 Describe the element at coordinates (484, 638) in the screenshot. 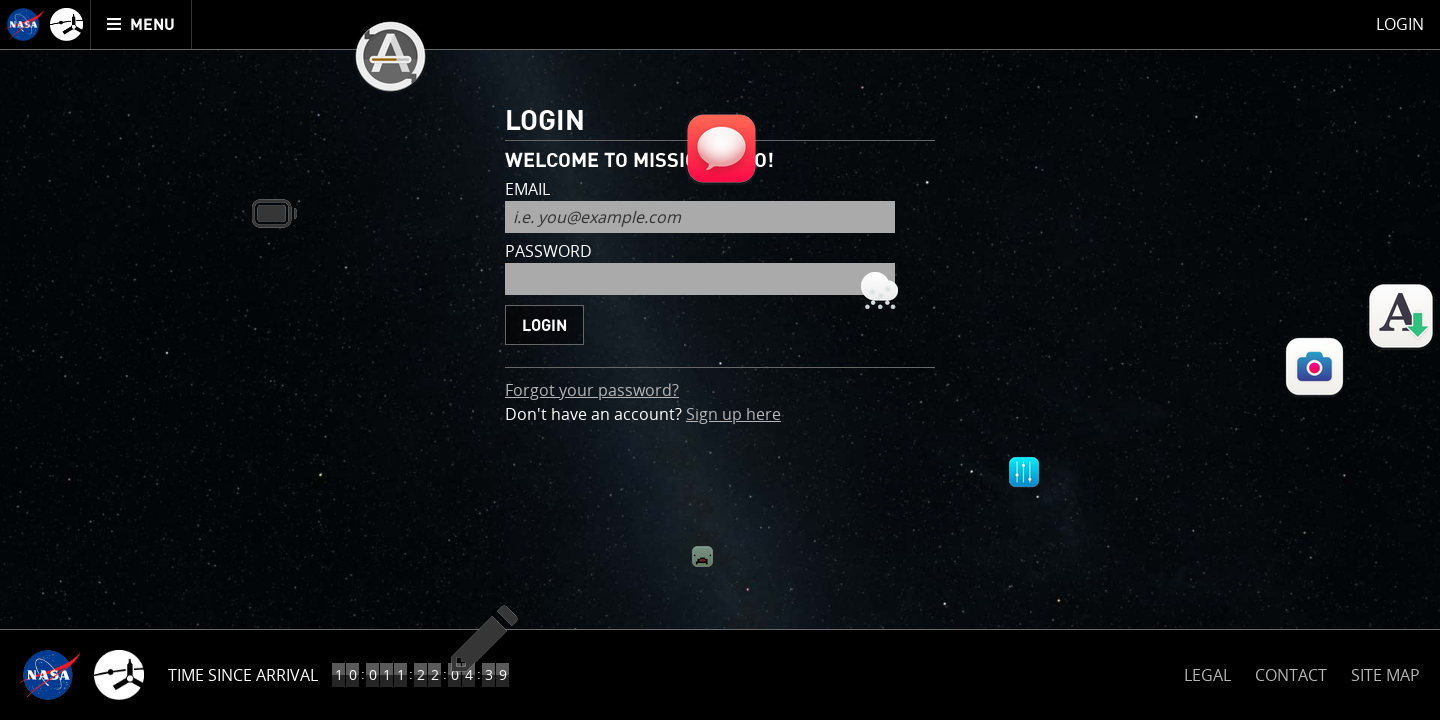

I see `access office or productivity applications` at that location.